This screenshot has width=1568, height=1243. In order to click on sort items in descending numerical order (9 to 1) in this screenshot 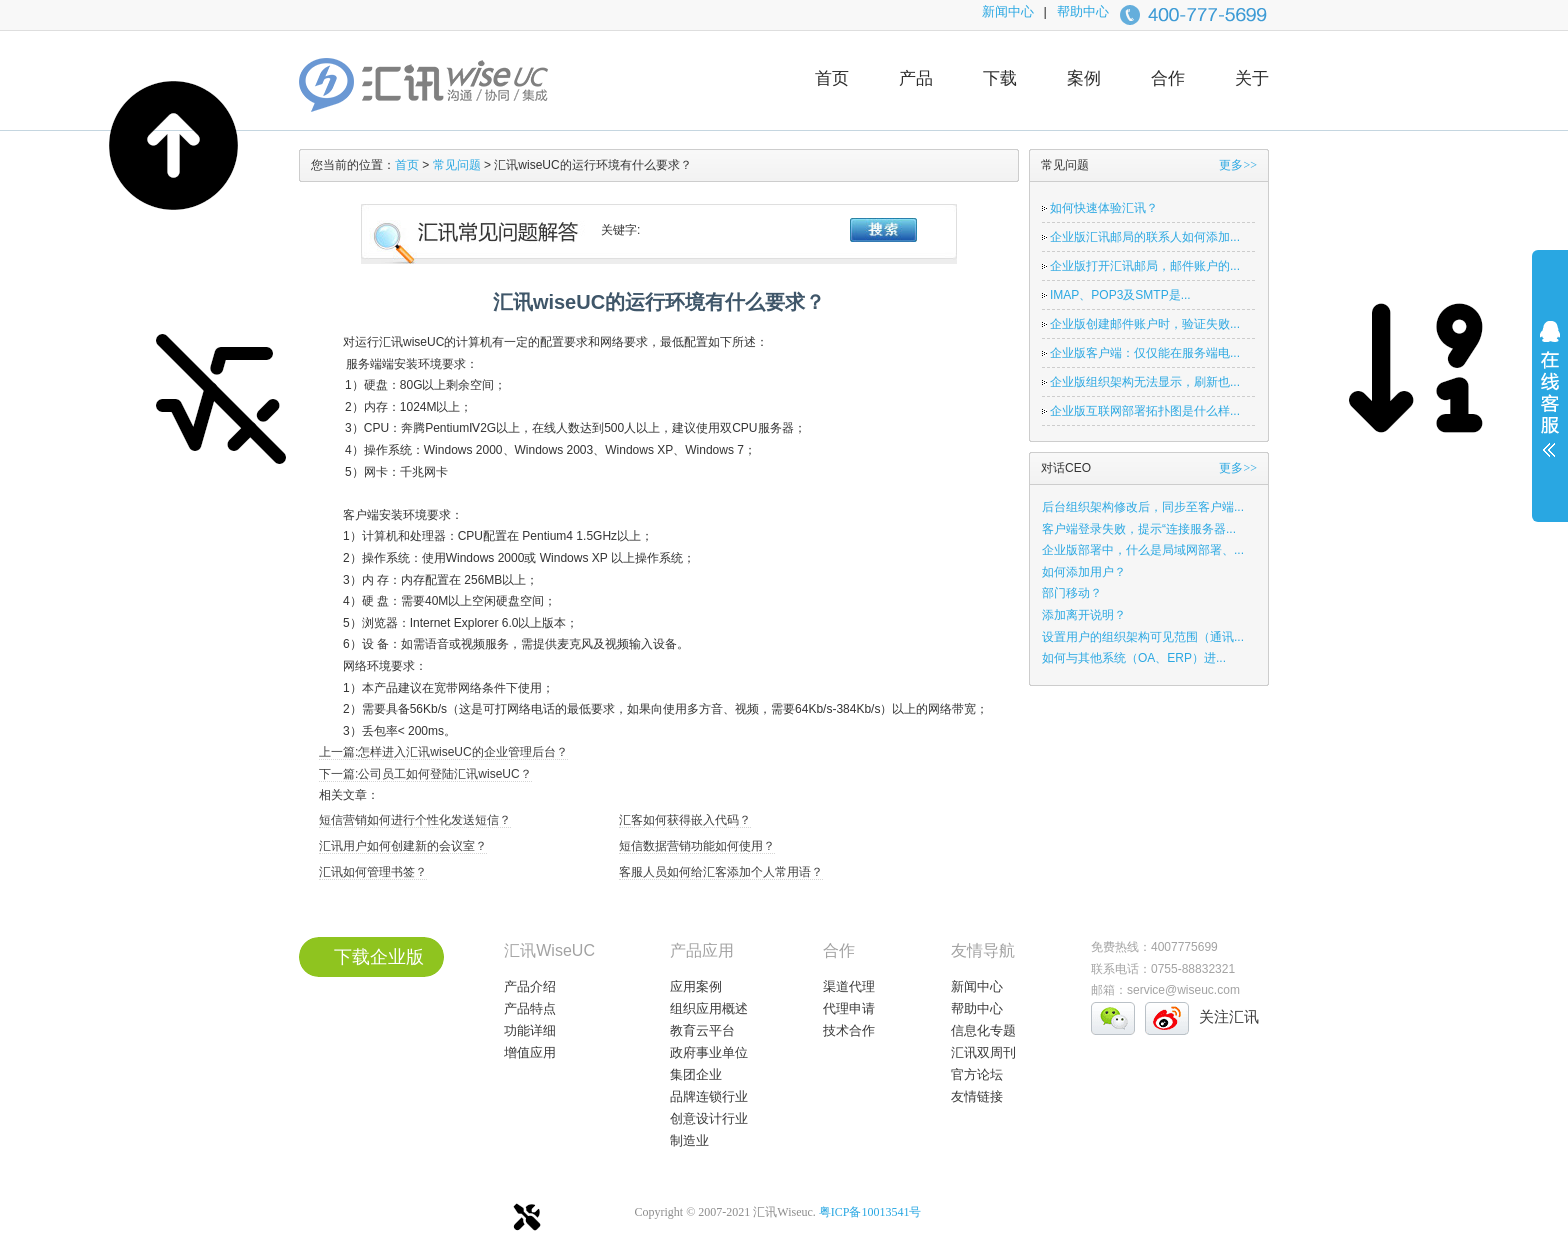, I will do `click(1418, 368)`.